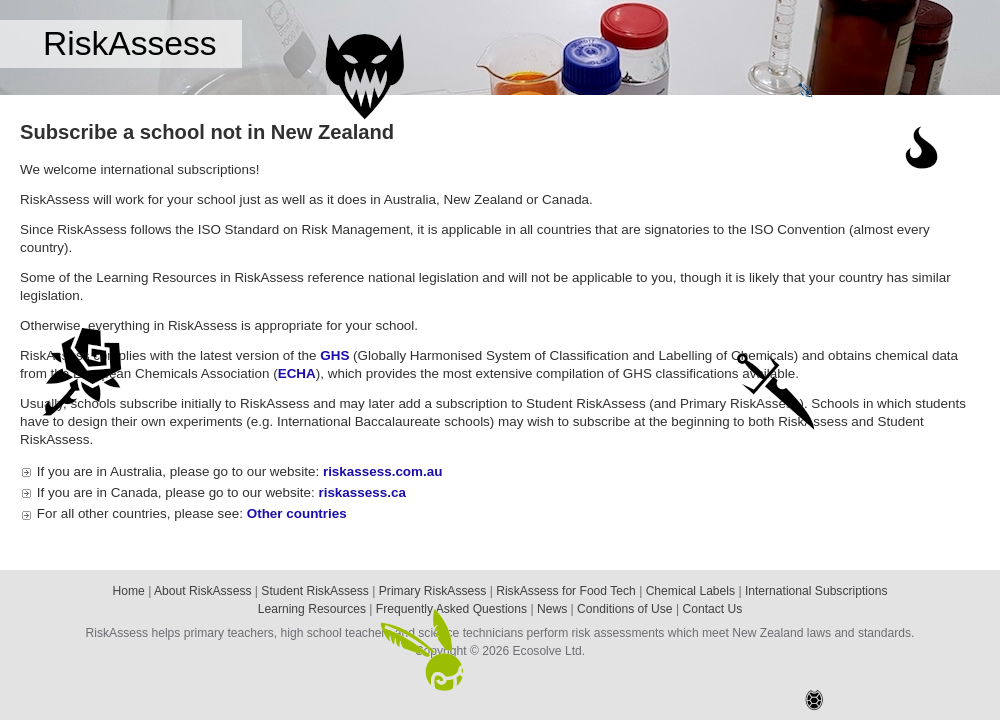 This screenshot has width=1000, height=720. What do you see at coordinates (775, 391) in the screenshot?
I see `select a ritual or sacrifice action in a game` at bounding box center [775, 391].